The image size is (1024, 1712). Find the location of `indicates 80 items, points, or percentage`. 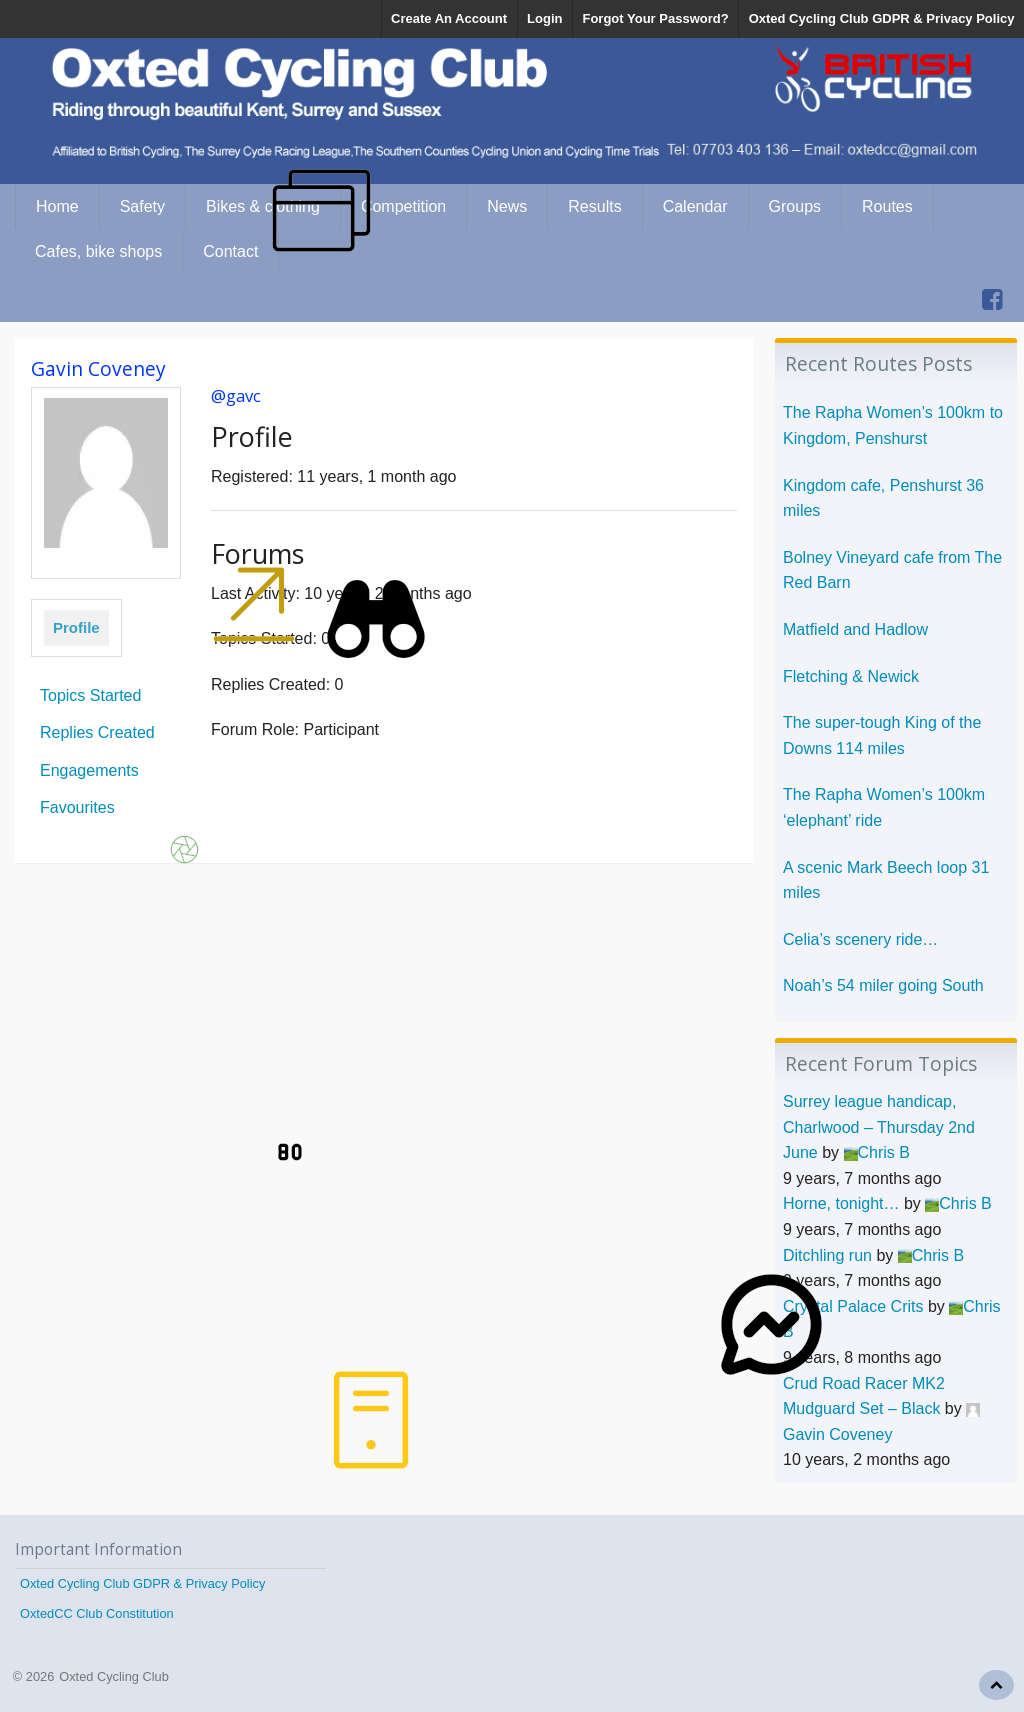

indicates 80 items, points, or percentage is located at coordinates (290, 1152).